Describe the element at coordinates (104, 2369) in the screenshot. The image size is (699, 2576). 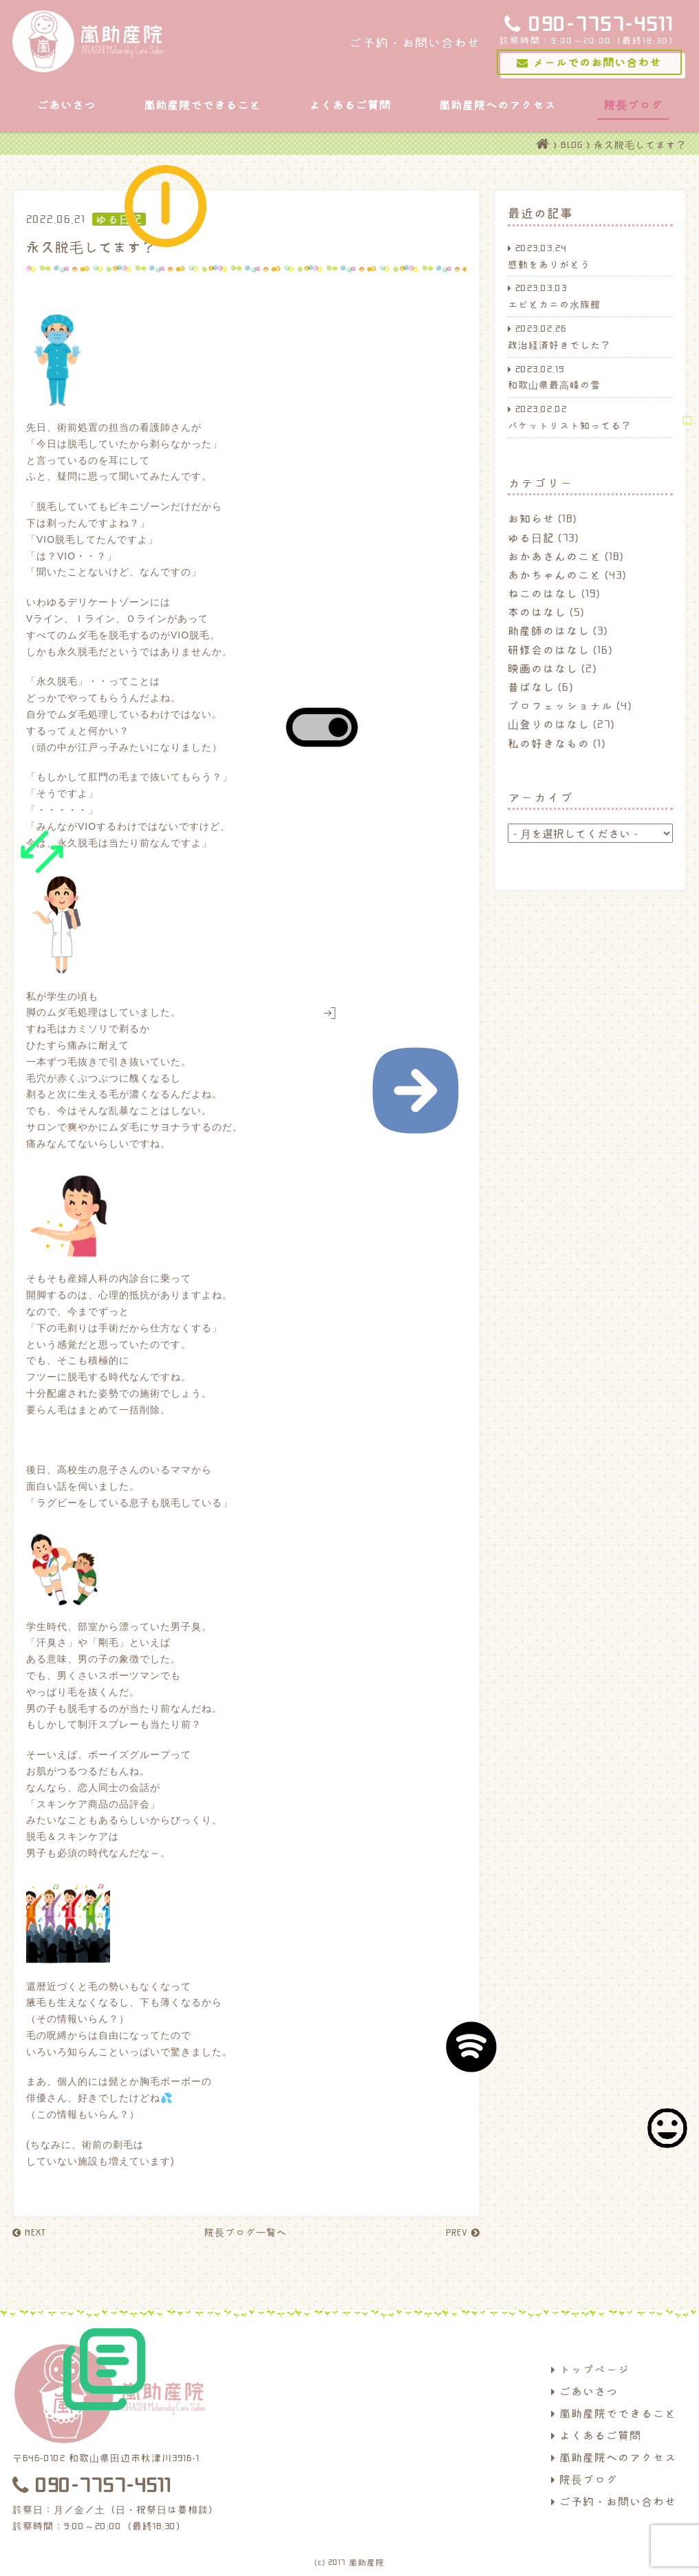
I see `access your saved content library` at that location.